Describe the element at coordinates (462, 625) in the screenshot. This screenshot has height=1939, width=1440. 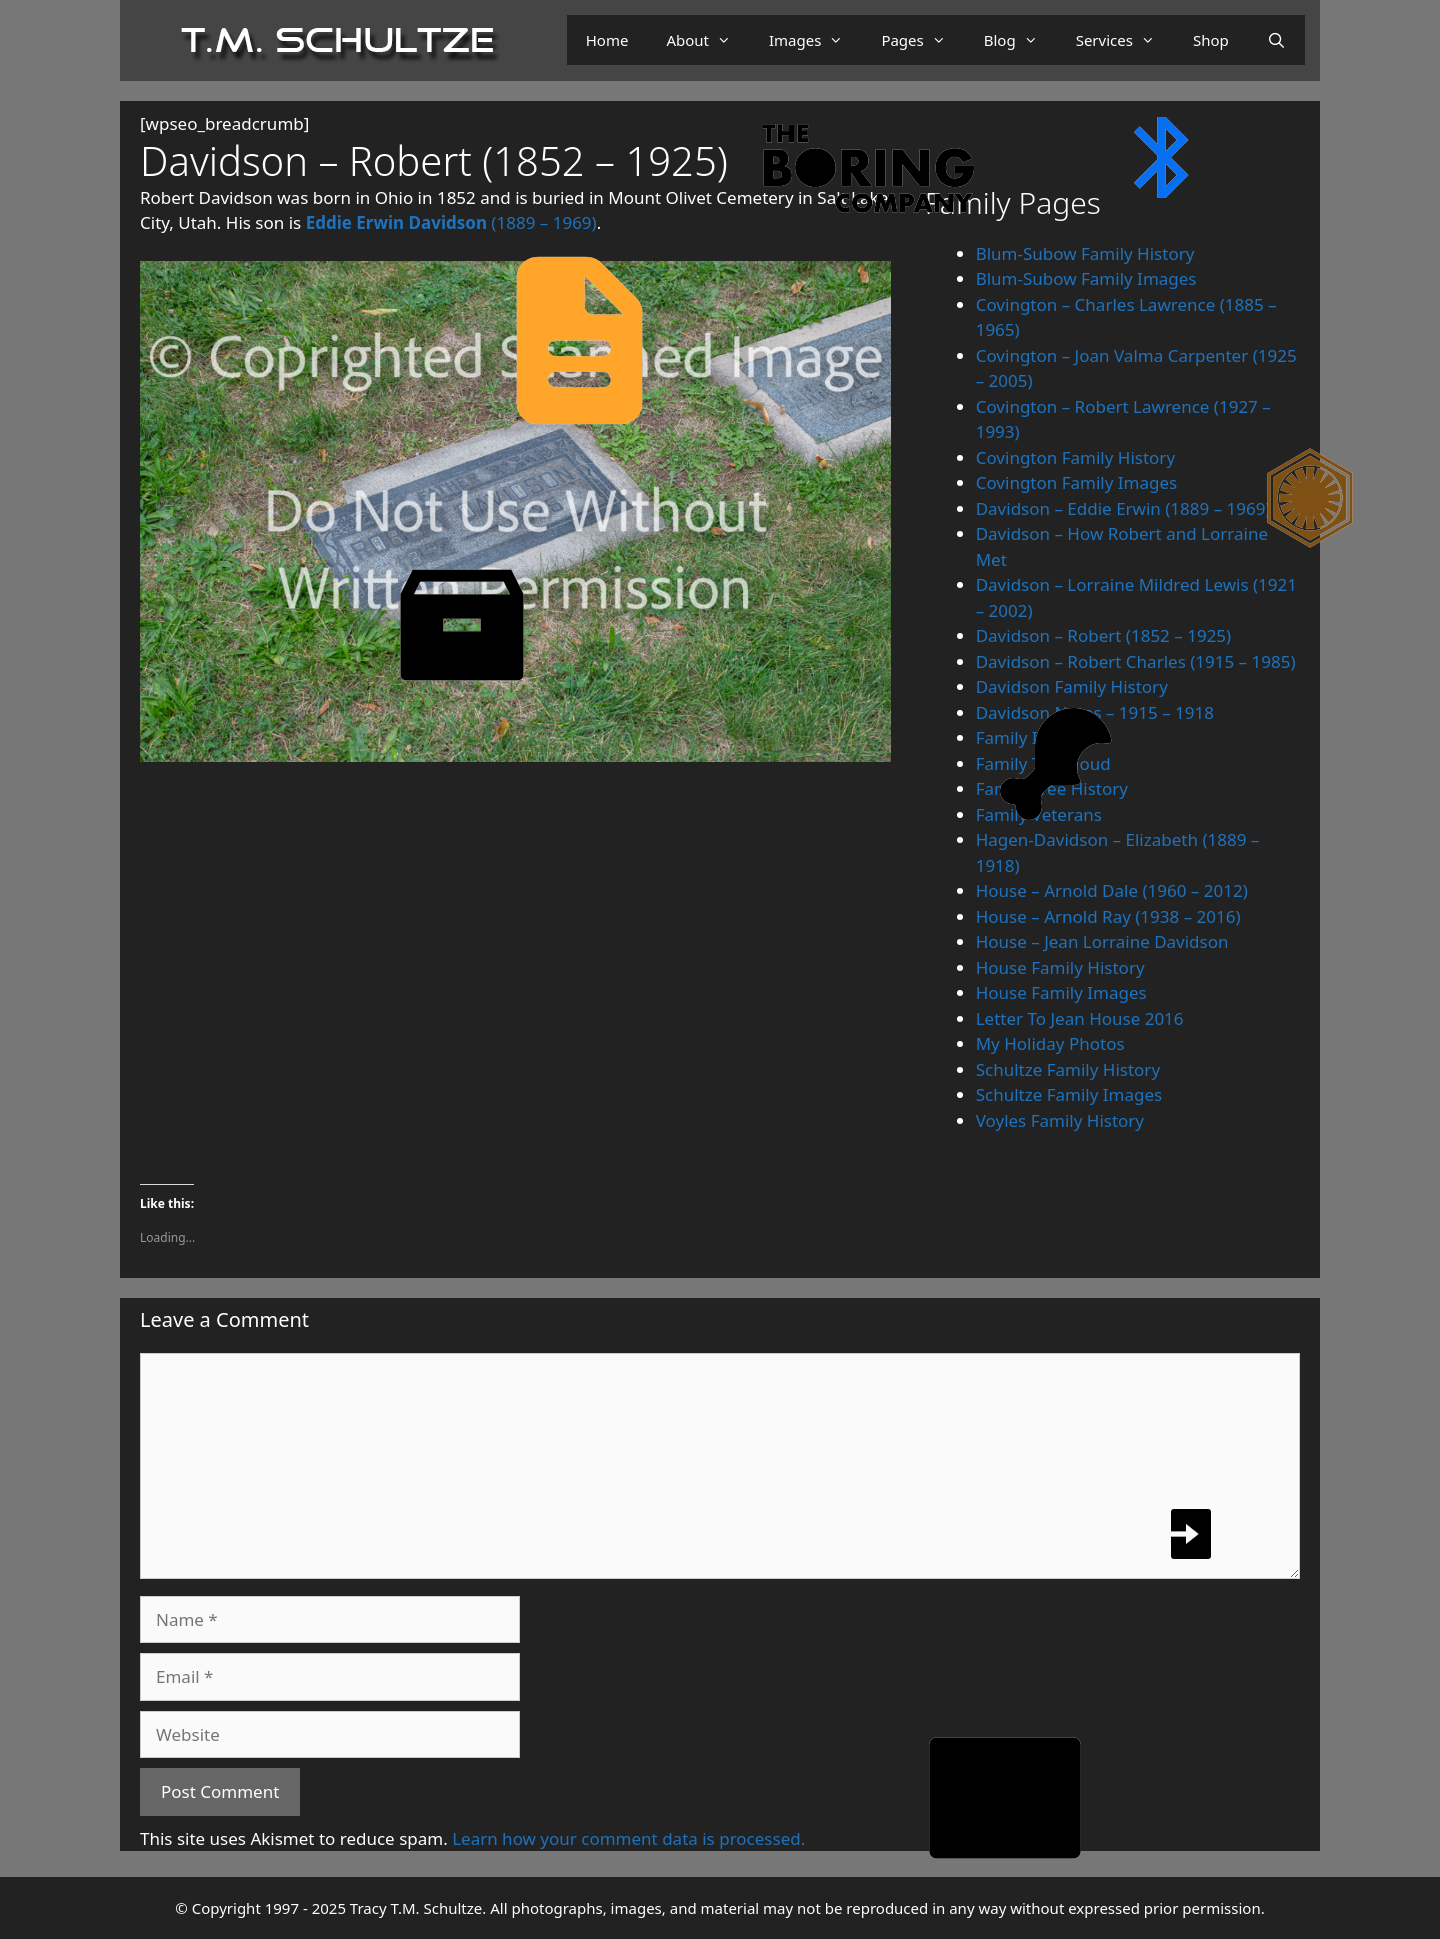
I see `archive items or files` at that location.